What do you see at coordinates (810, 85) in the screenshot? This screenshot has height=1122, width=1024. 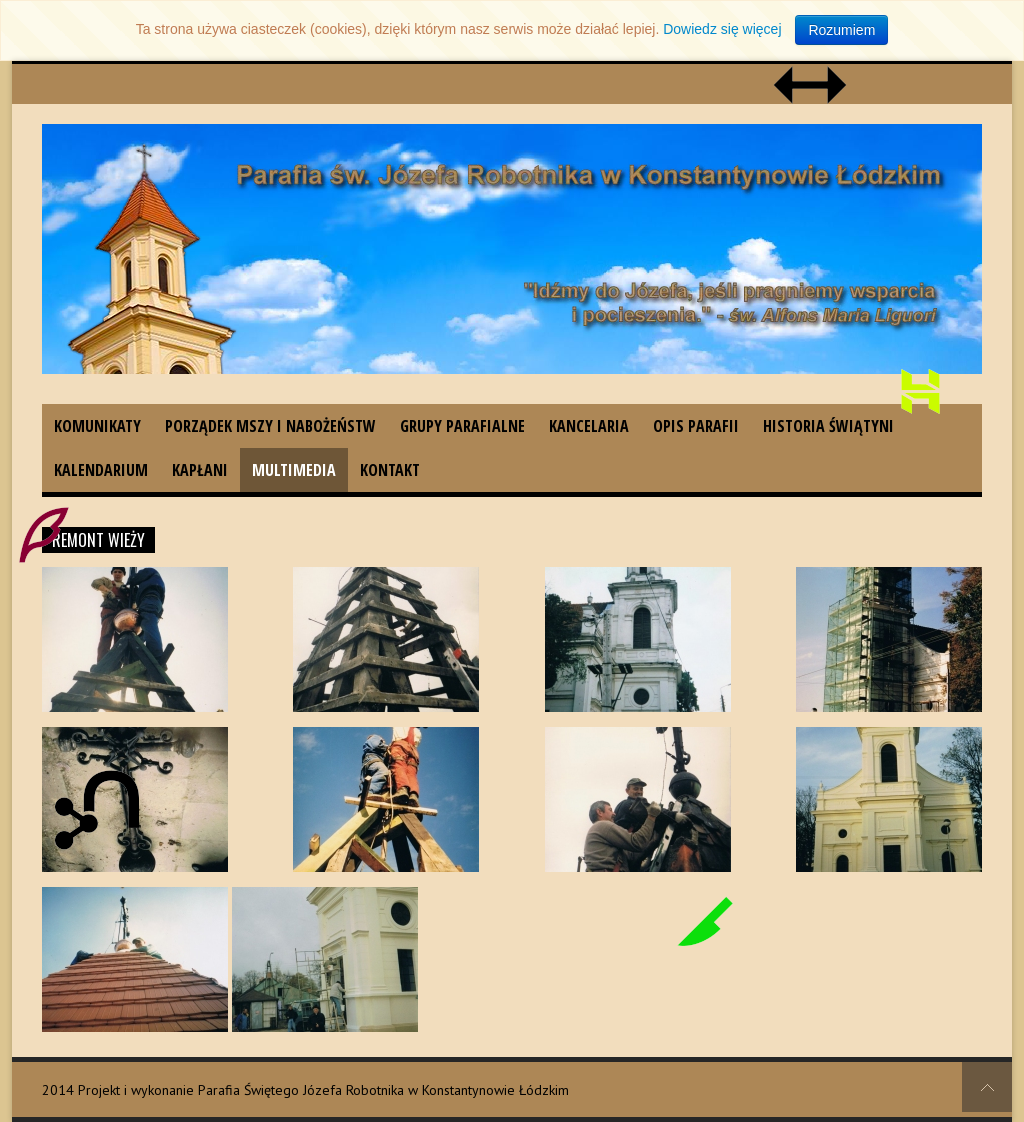 I see `expand content horizontally` at bounding box center [810, 85].